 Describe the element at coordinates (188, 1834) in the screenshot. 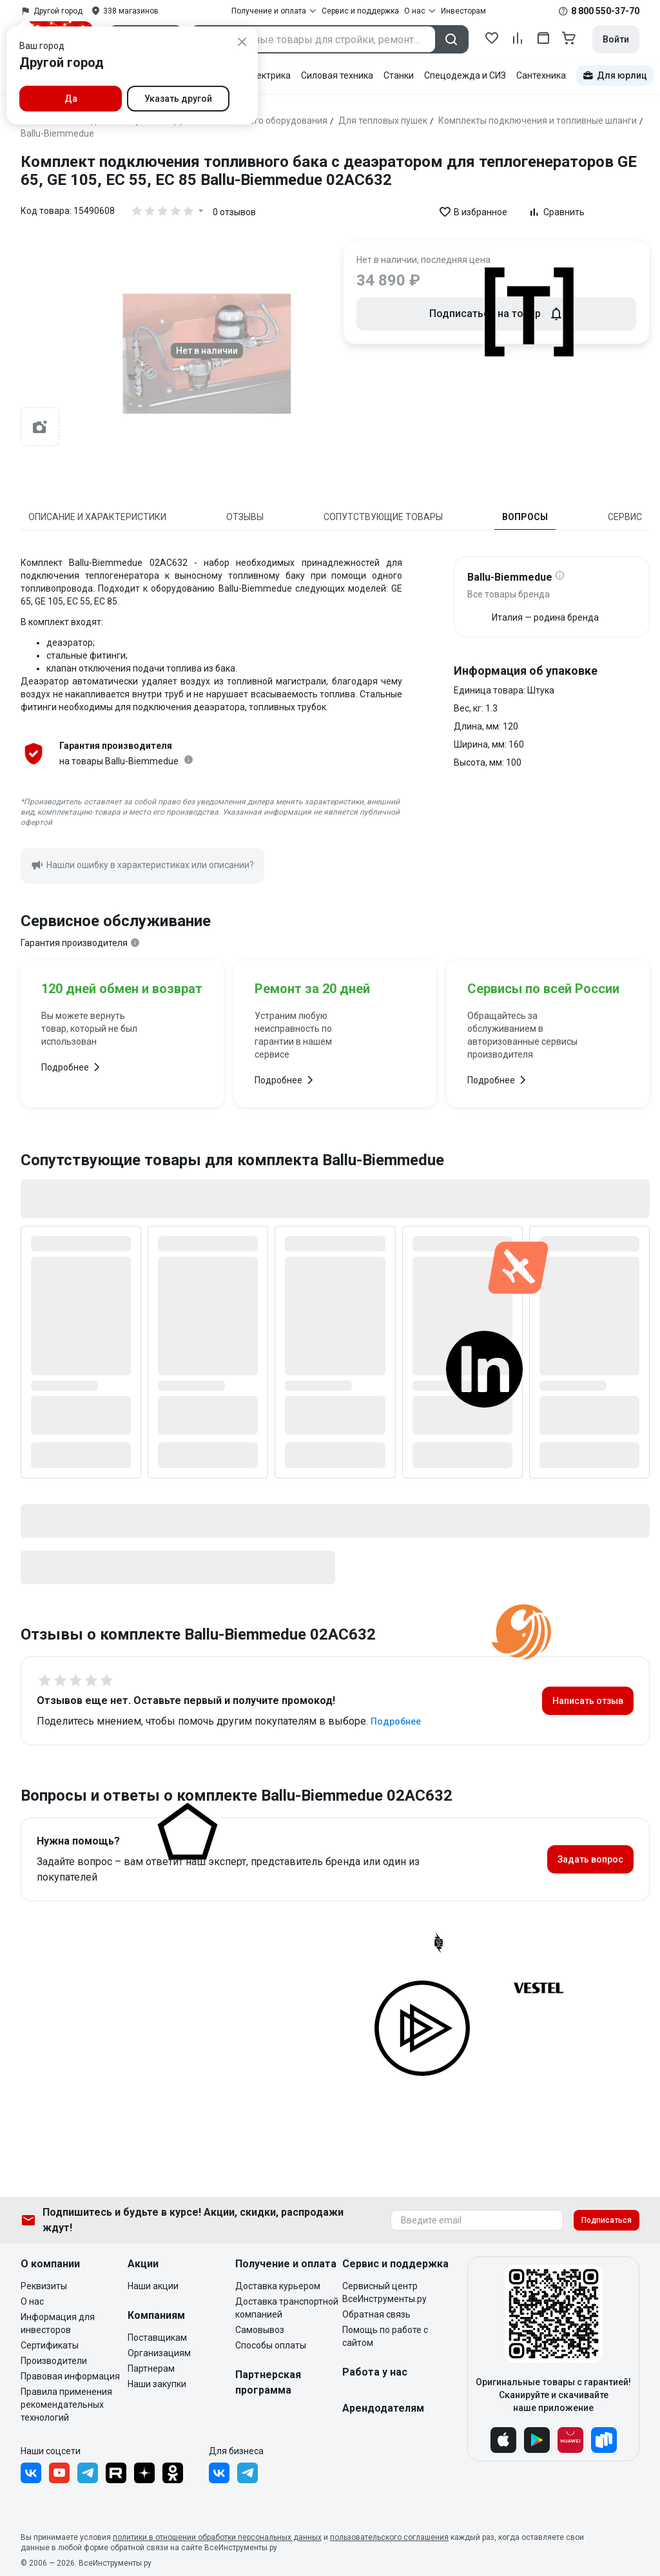

I see `select pentagon shape tool` at that location.